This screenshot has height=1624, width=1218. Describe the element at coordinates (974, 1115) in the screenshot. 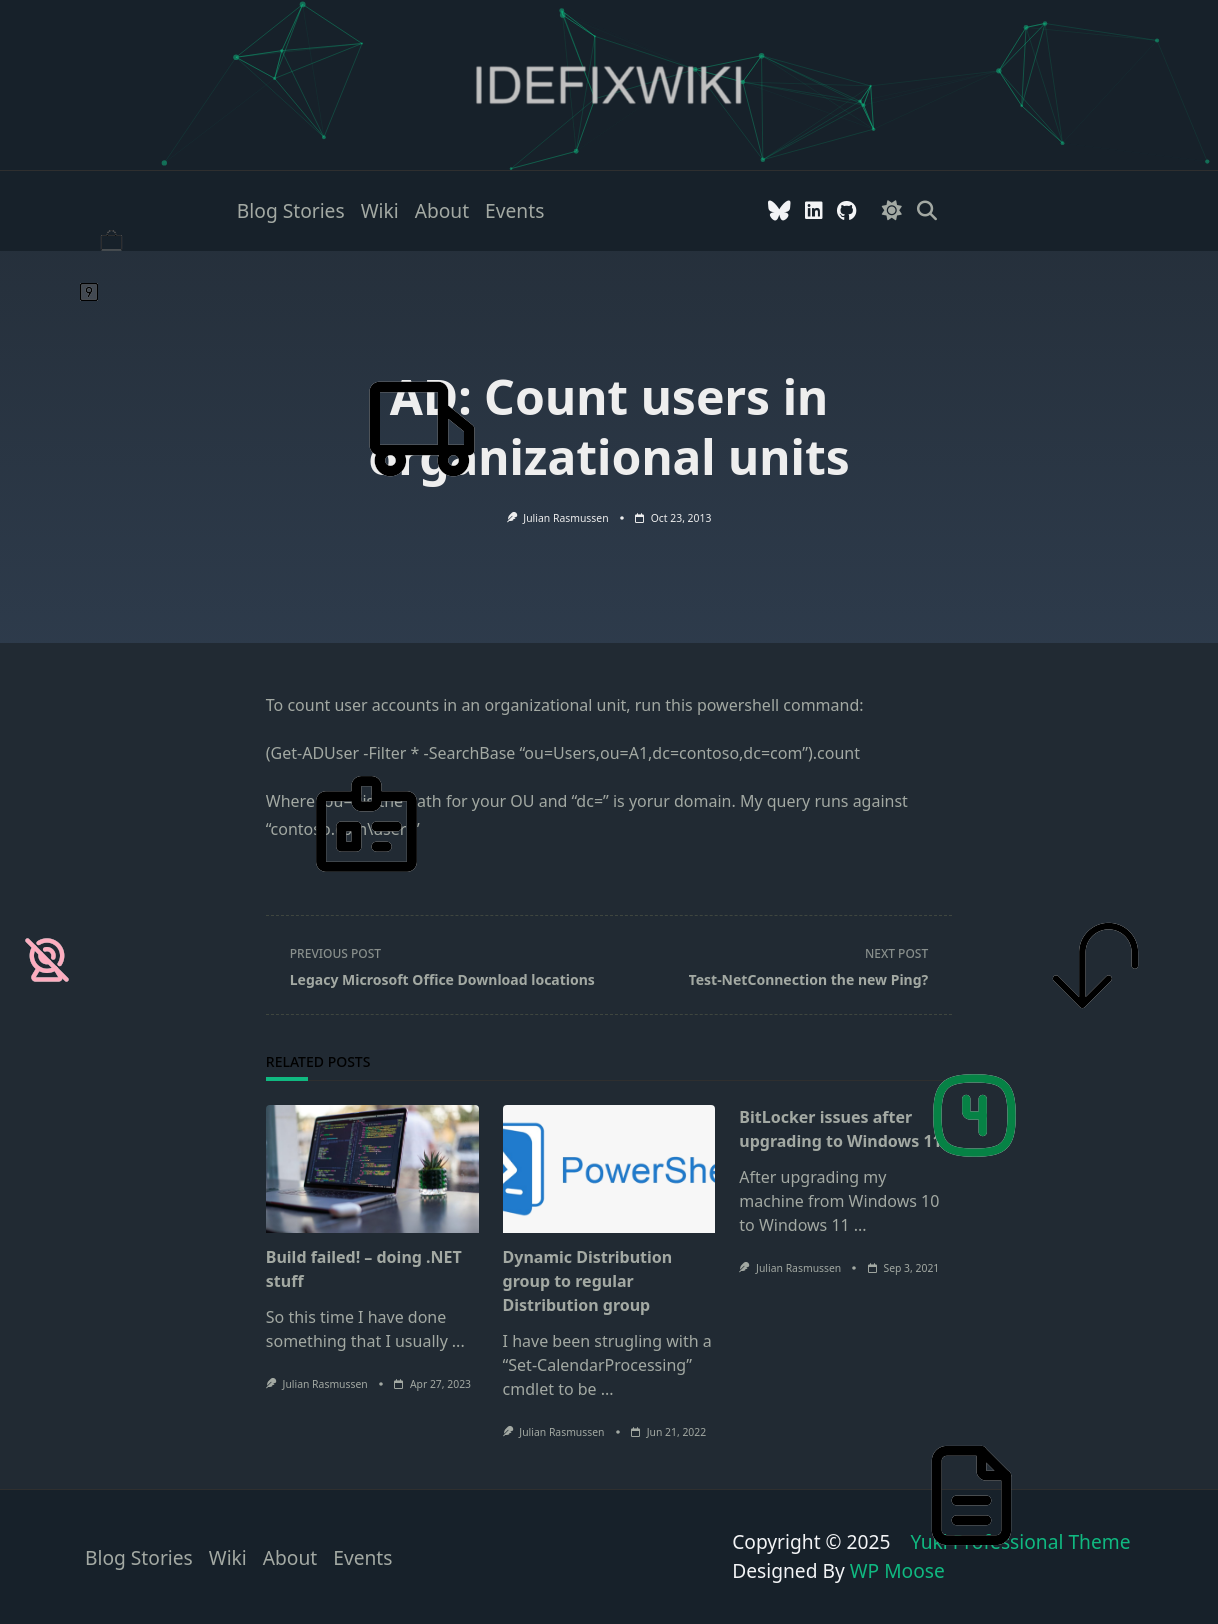

I see `indicates step 4 in a multi-step process` at that location.